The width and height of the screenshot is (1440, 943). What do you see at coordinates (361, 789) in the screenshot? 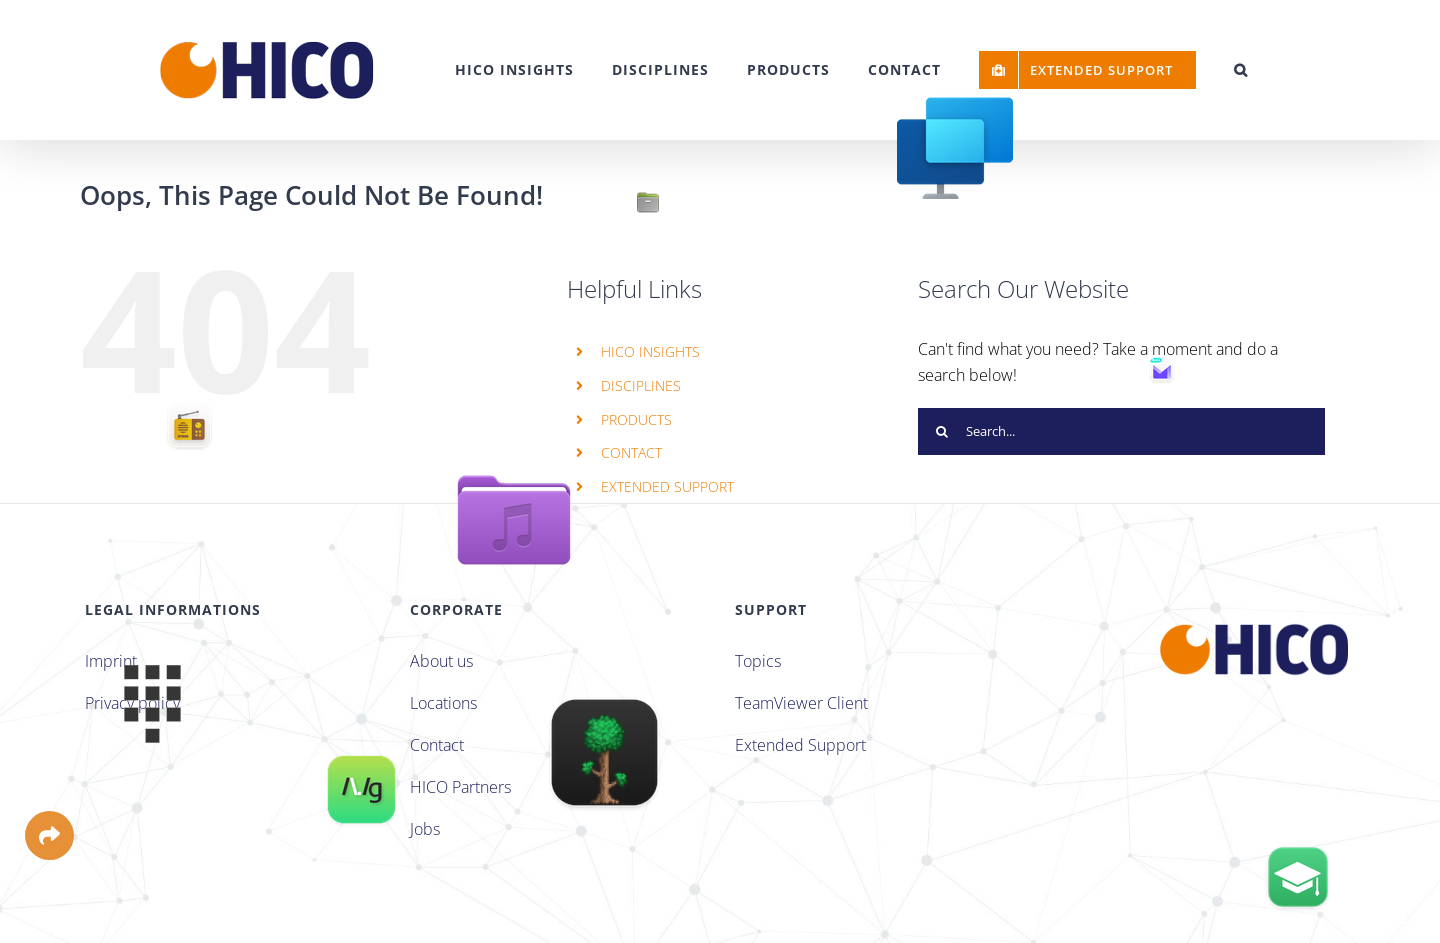
I see `open regex tester application` at bounding box center [361, 789].